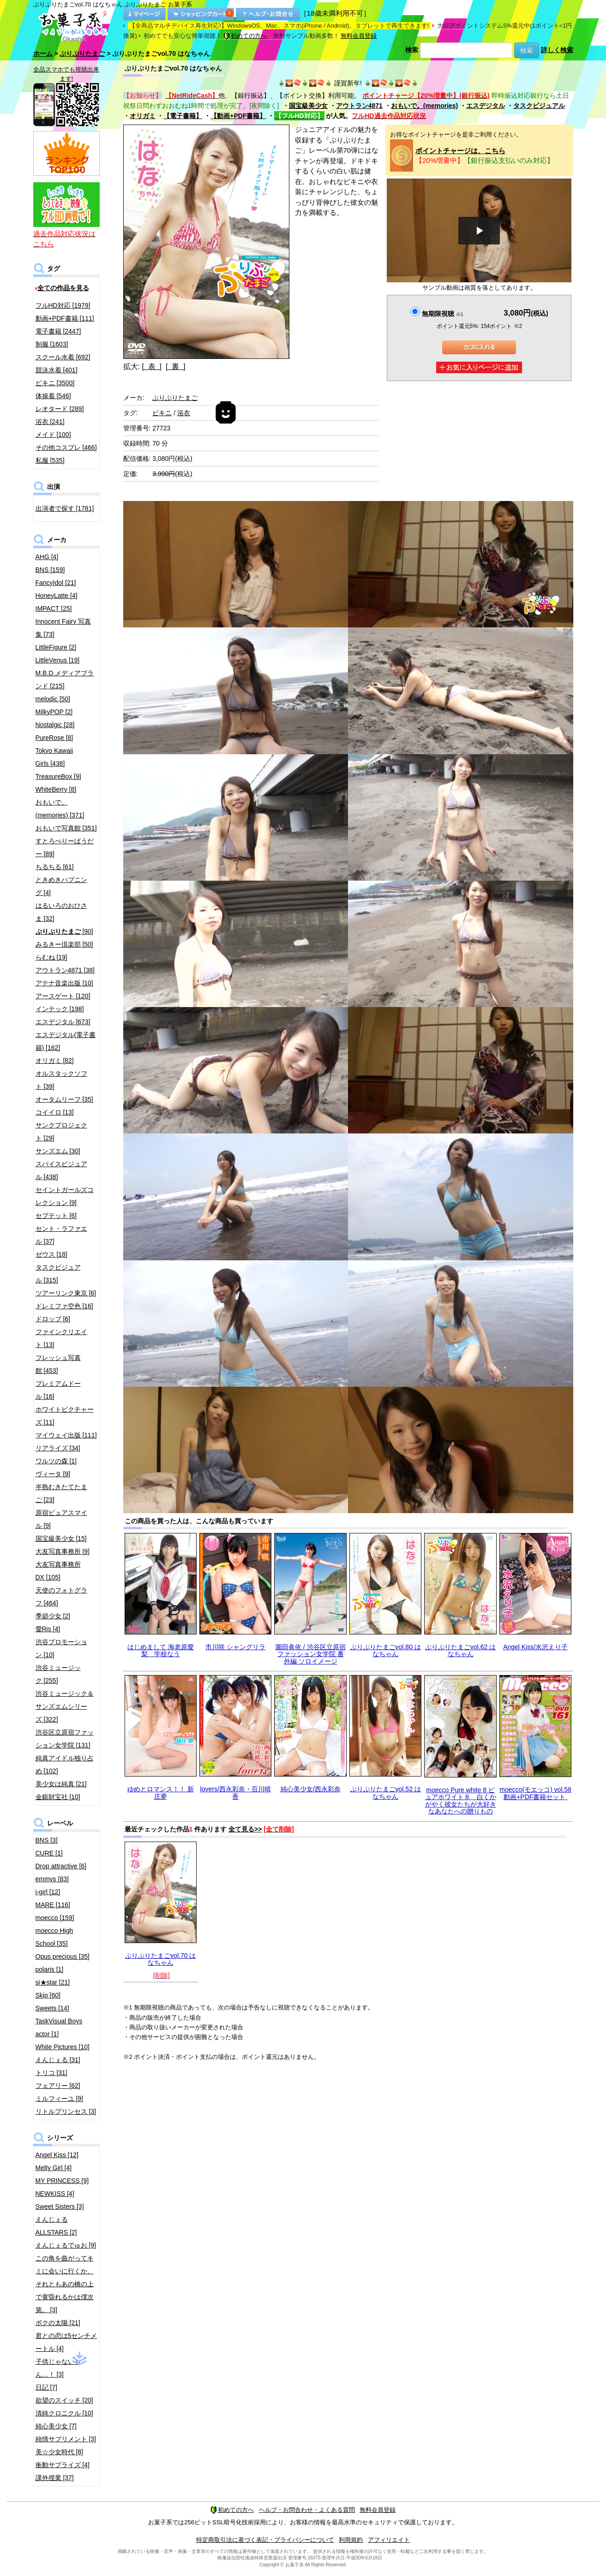 Image resolution: width=606 pixels, height=2576 pixels. I want to click on open Facebook Messenger, so click(174, 1610).